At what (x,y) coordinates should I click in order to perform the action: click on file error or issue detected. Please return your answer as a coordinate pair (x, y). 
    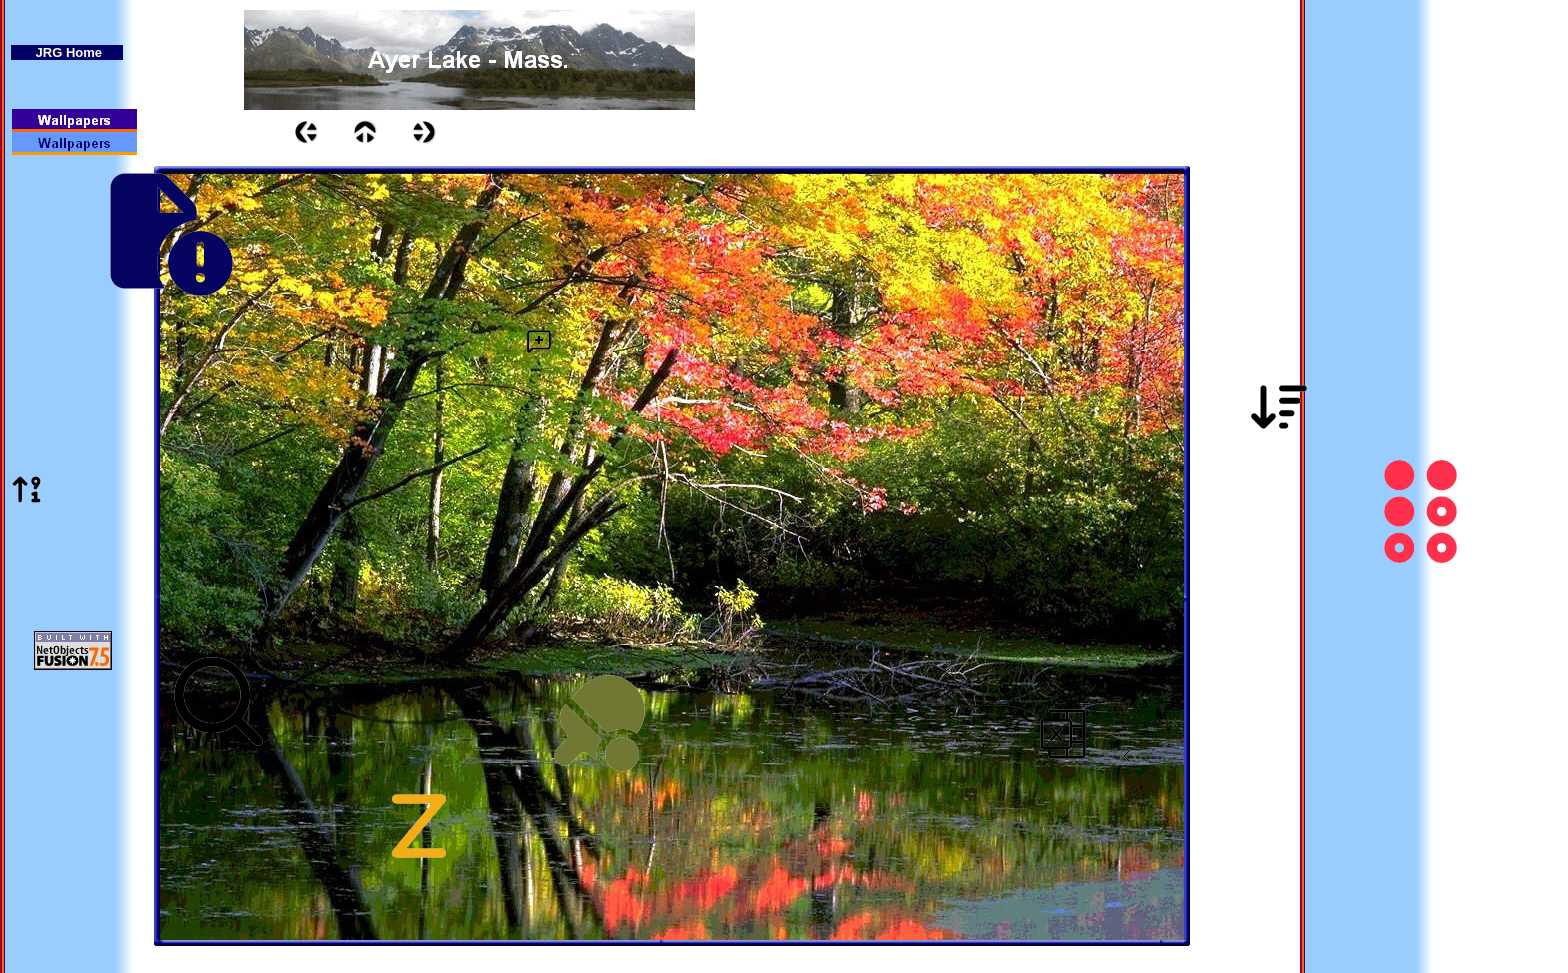
    Looking at the image, I should click on (168, 231).